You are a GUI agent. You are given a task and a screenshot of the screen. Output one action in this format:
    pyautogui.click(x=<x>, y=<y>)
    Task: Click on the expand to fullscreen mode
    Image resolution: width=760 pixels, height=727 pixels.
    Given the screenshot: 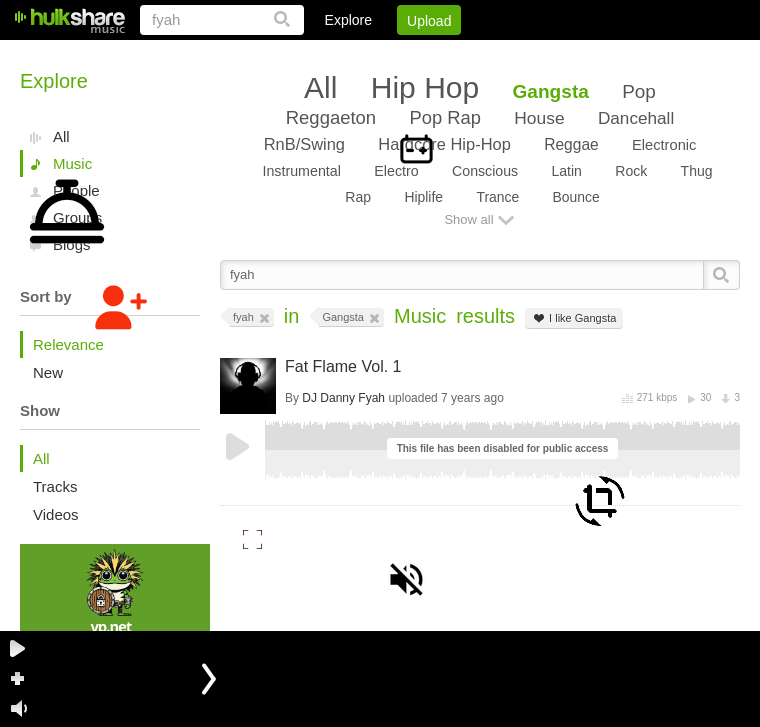 What is the action you would take?
    pyautogui.click(x=252, y=539)
    